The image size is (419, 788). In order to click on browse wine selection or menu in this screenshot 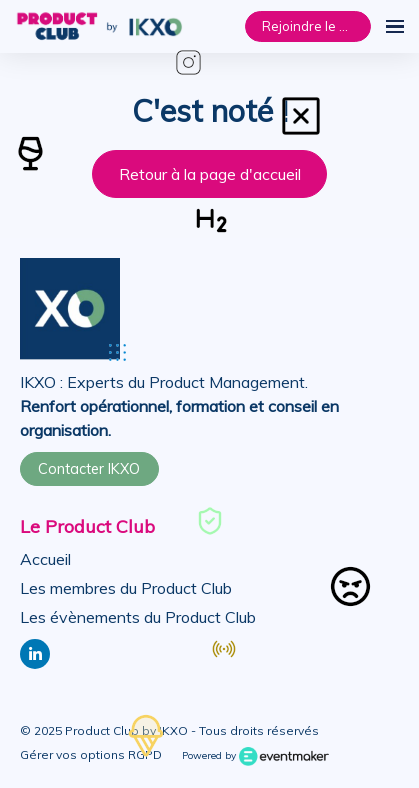, I will do `click(30, 152)`.